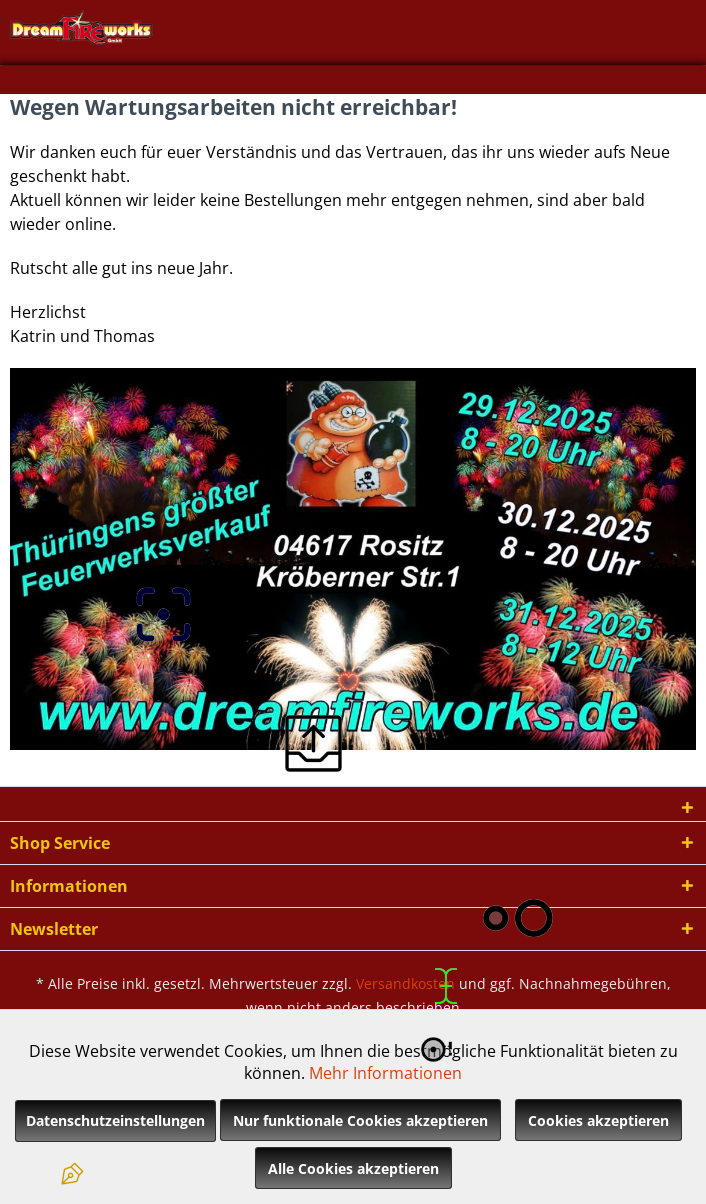 The image size is (706, 1204). Describe the element at coordinates (446, 986) in the screenshot. I see `text input field is active` at that location.